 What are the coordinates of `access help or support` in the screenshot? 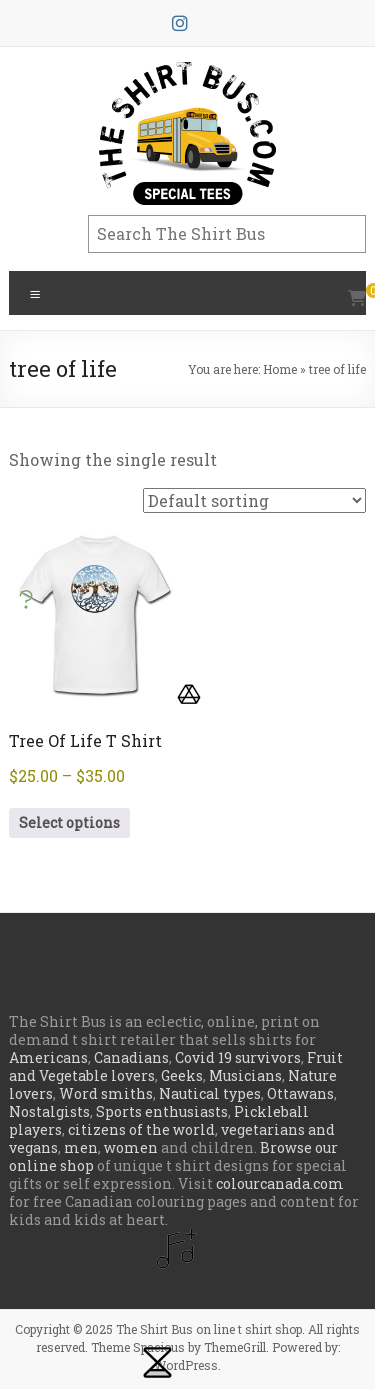 It's located at (26, 599).